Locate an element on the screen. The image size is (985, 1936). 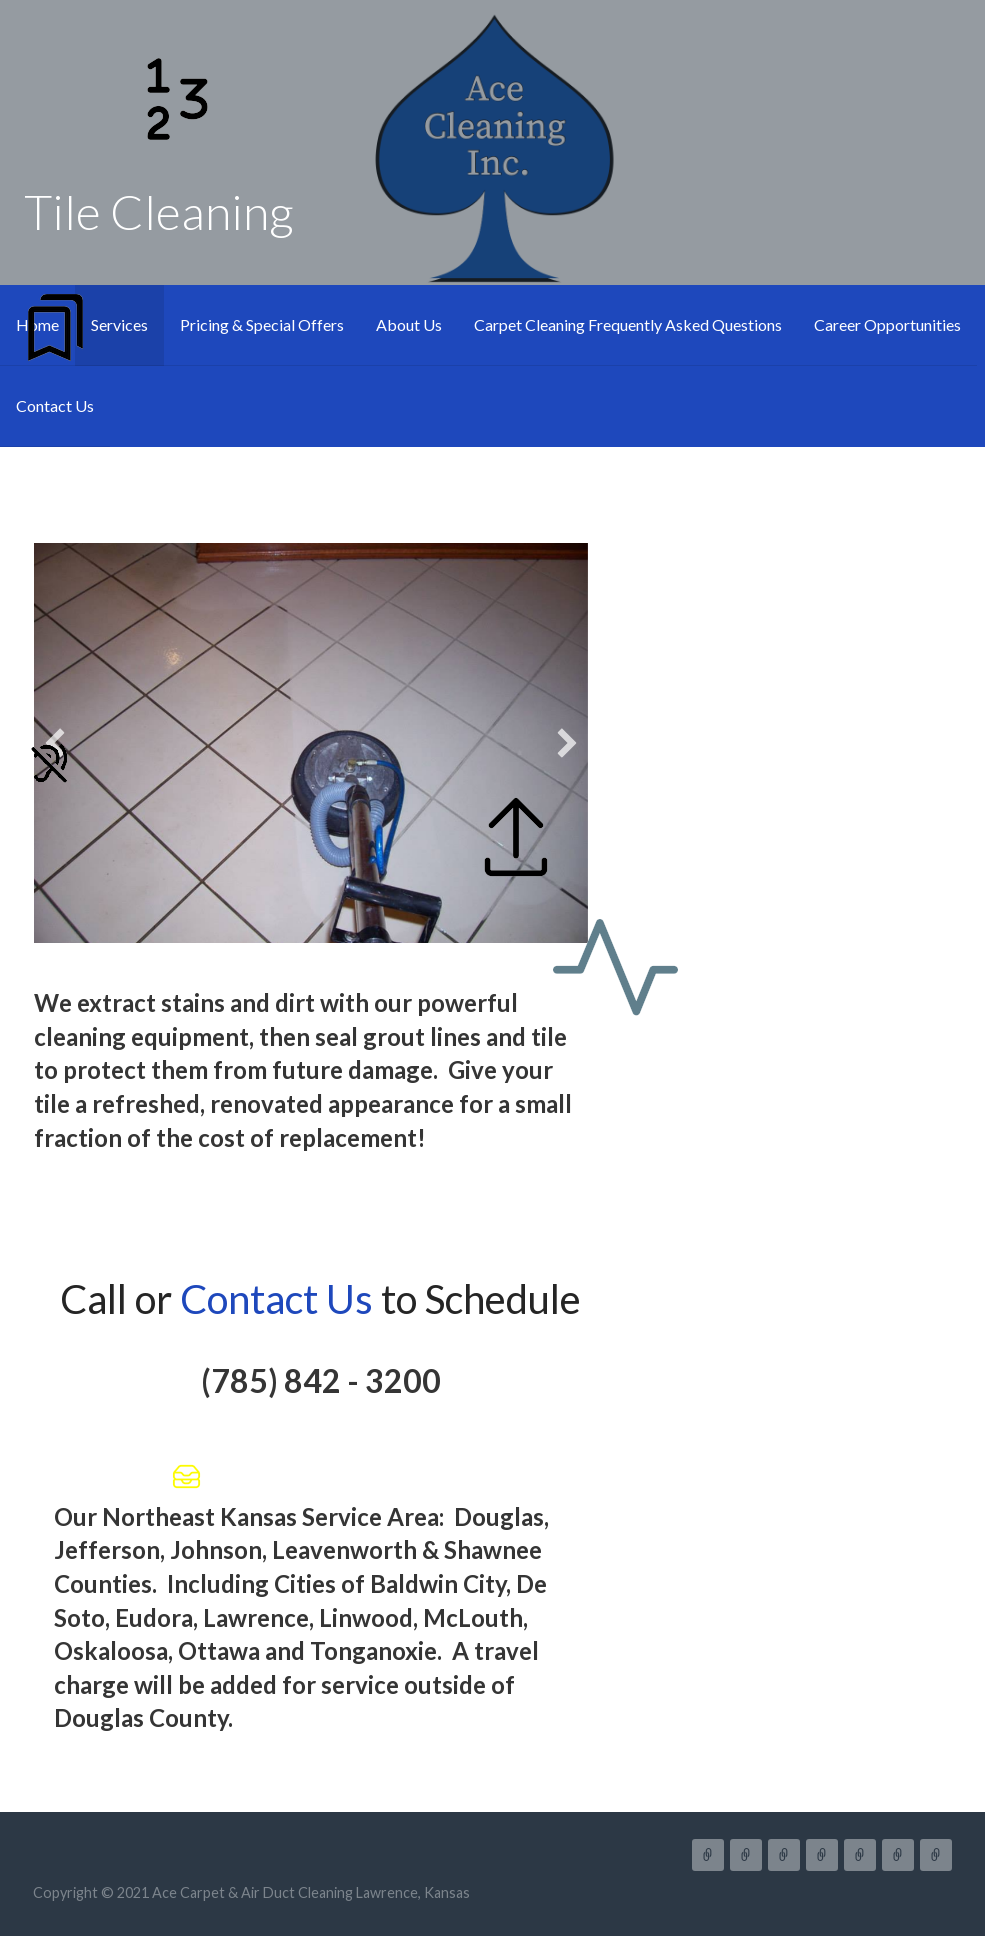
upload a file or document is located at coordinates (516, 837).